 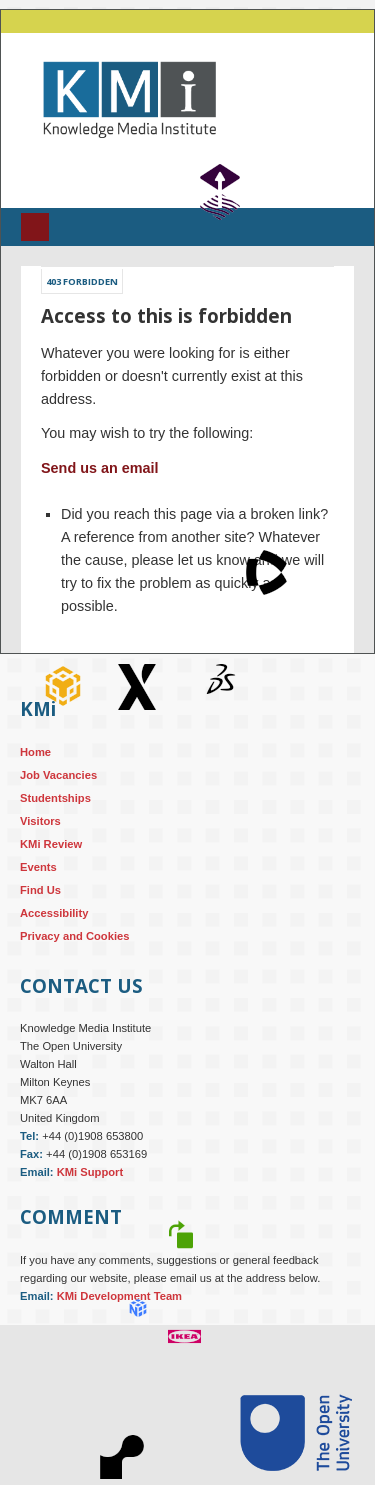 What do you see at coordinates (220, 192) in the screenshot?
I see `flux brand logo` at bounding box center [220, 192].